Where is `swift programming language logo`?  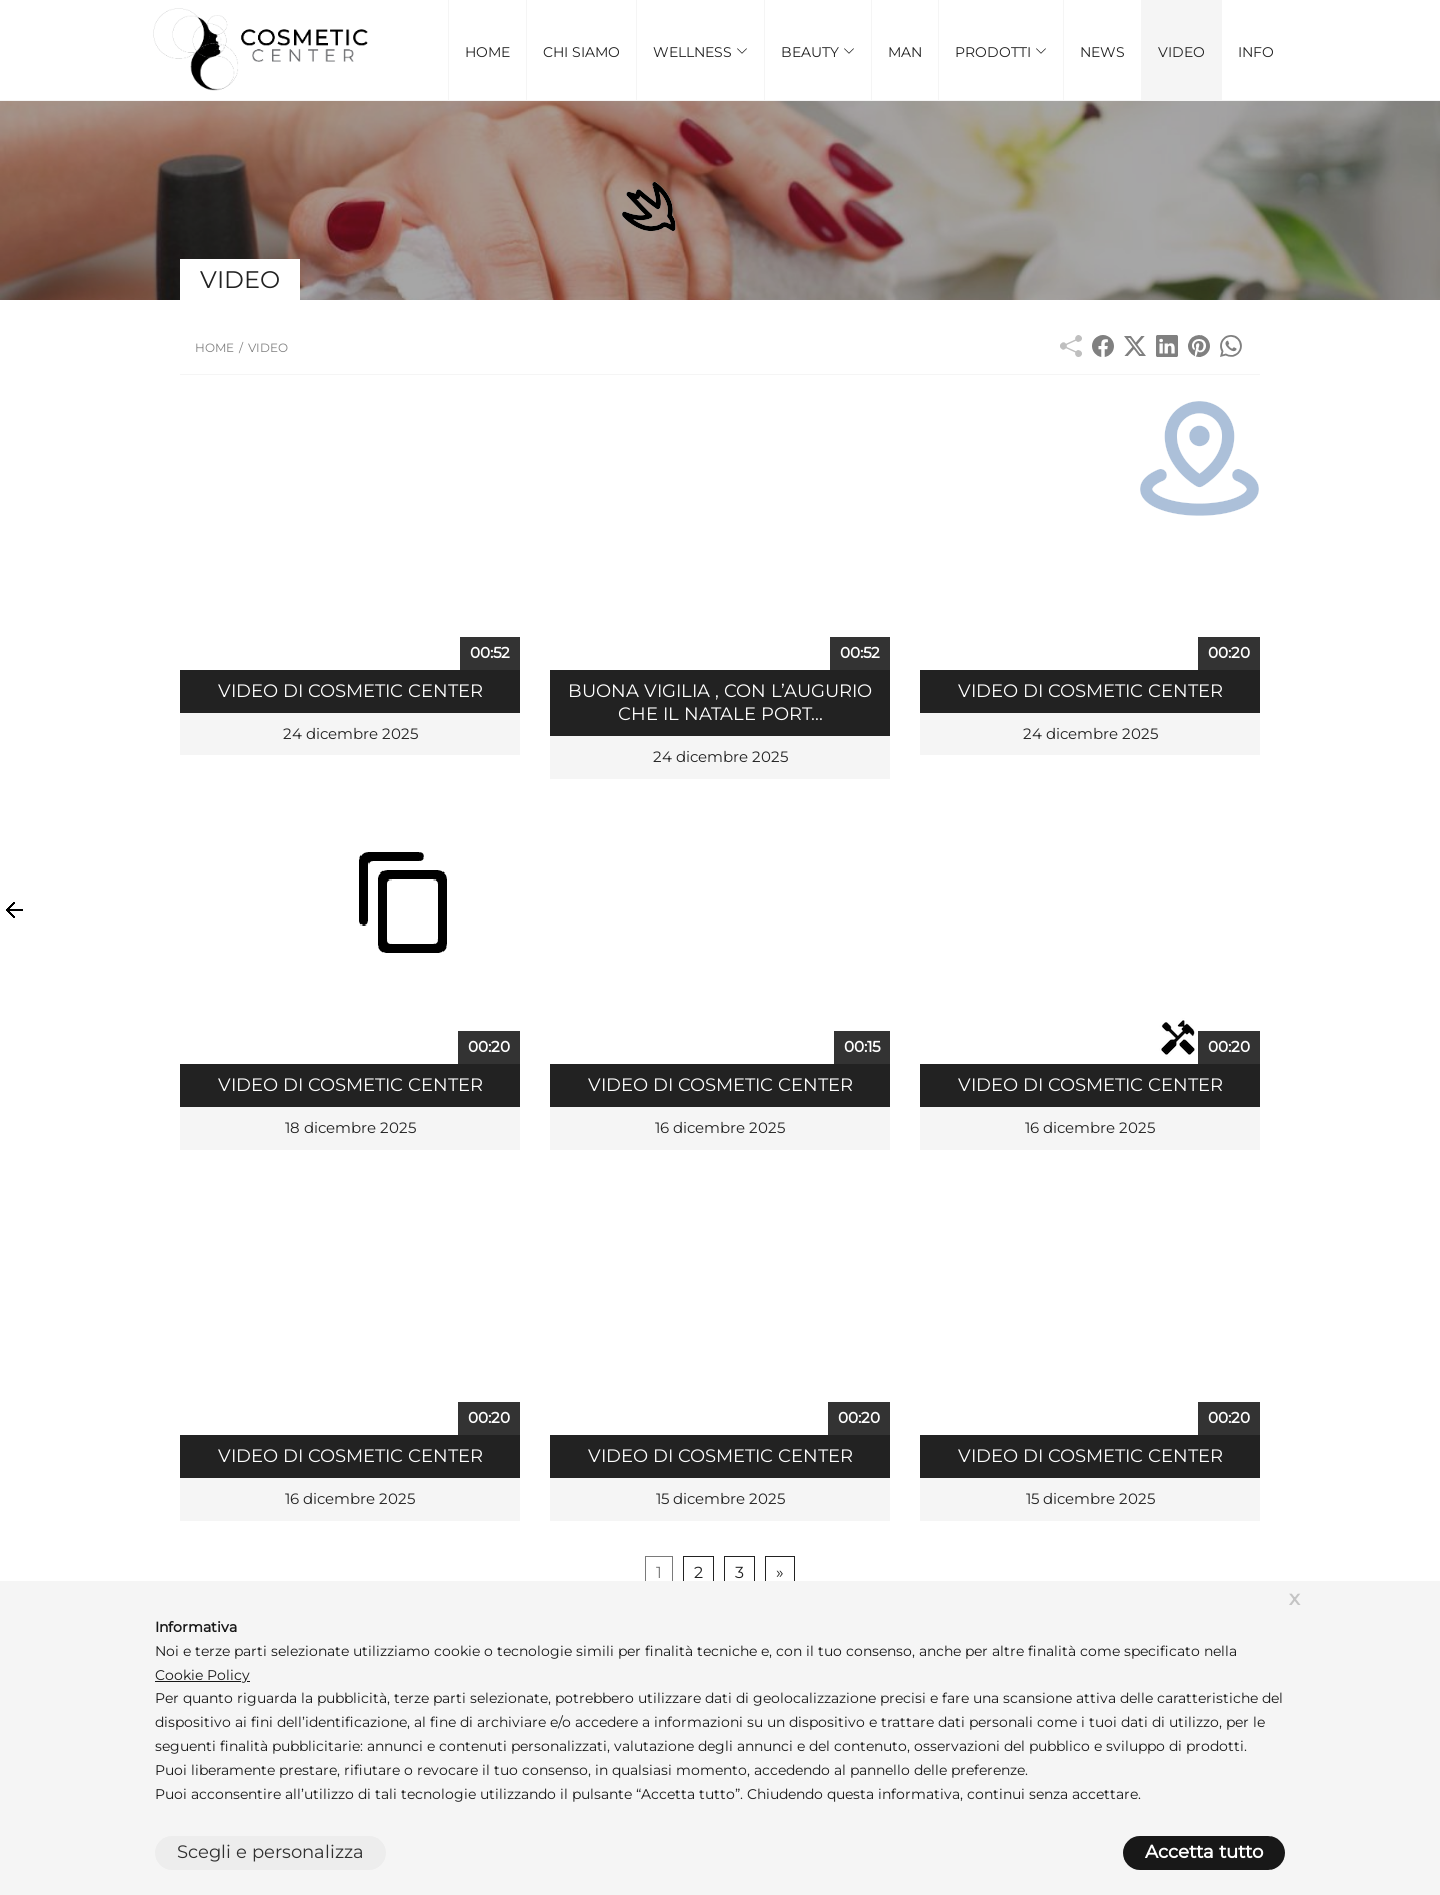
swift programming language logo is located at coordinates (648, 206).